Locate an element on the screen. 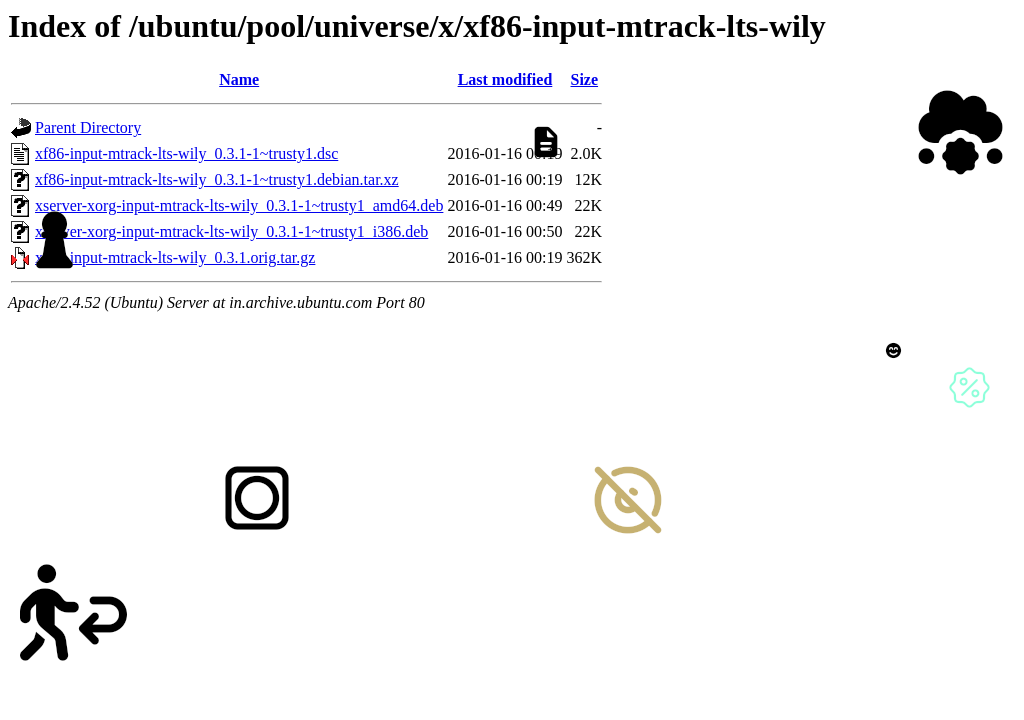 The image size is (1024, 720). return to starting point of walking route is located at coordinates (73, 612).